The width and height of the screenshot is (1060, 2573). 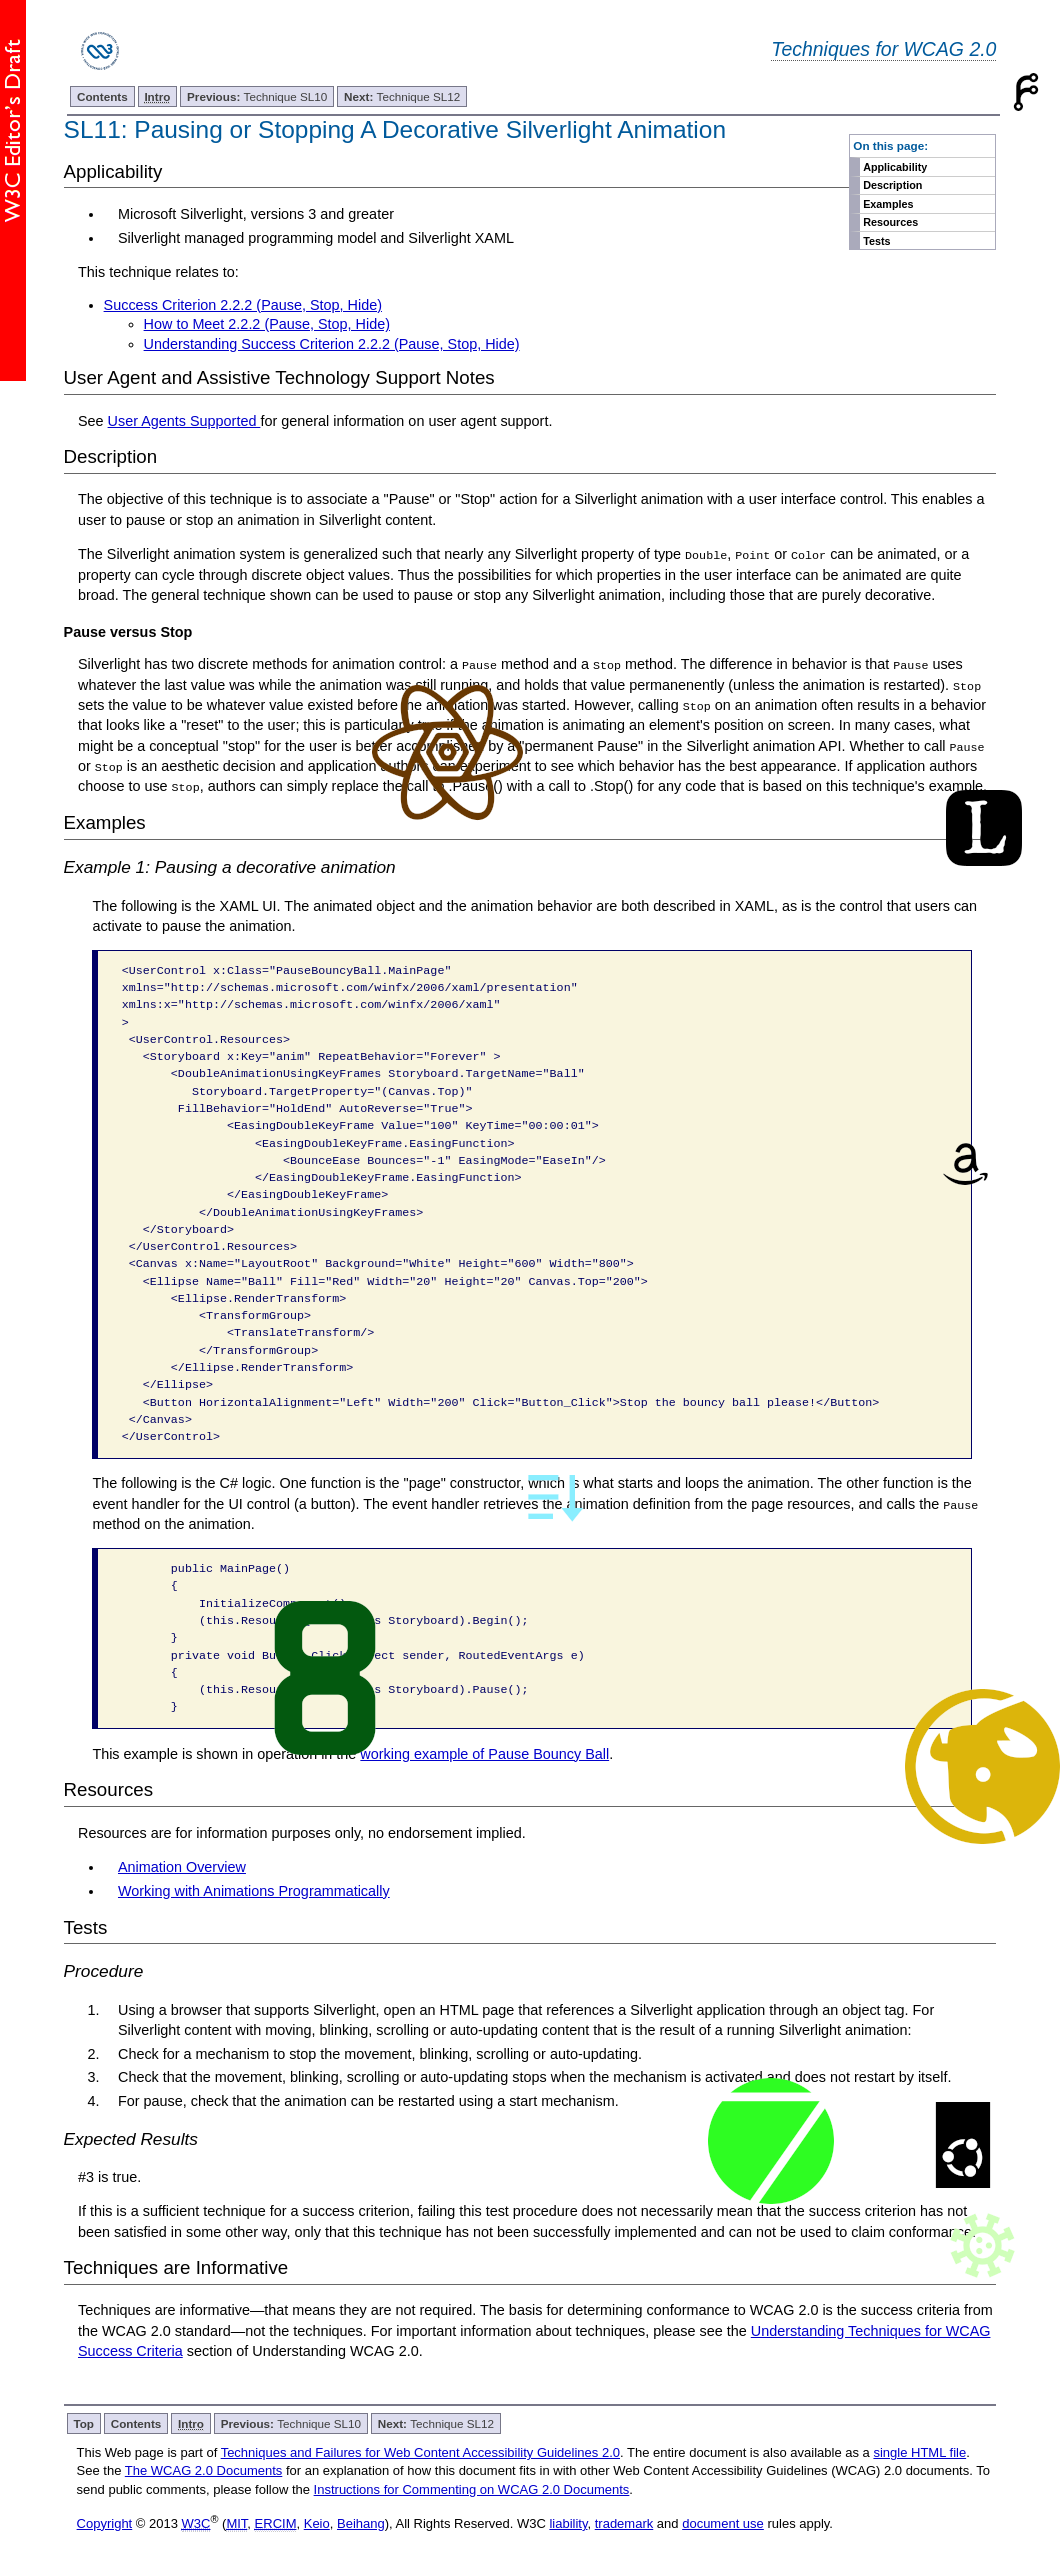 What do you see at coordinates (325, 1678) in the screenshot?
I see `open the Eight Sleep app` at bounding box center [325, 1678].